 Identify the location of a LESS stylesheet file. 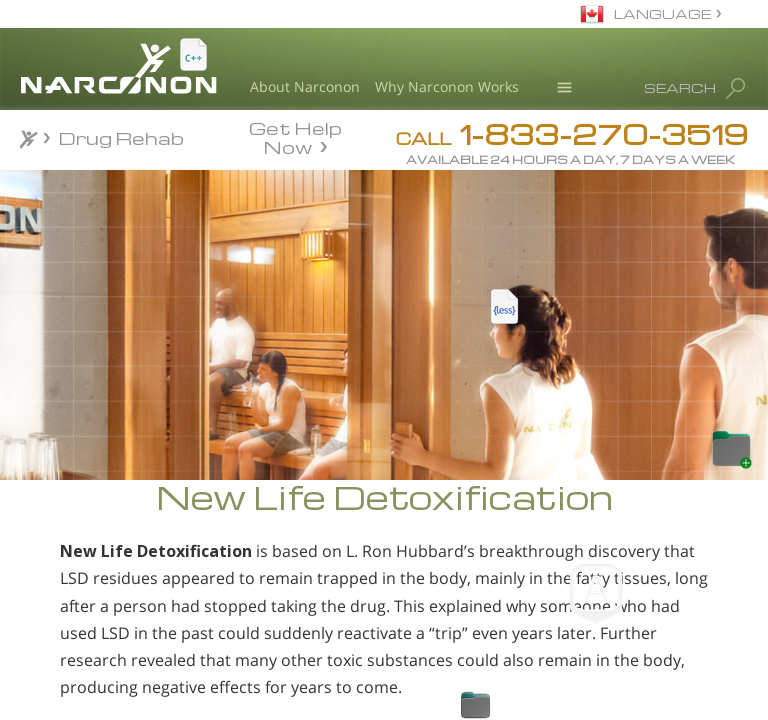
(504, 306).